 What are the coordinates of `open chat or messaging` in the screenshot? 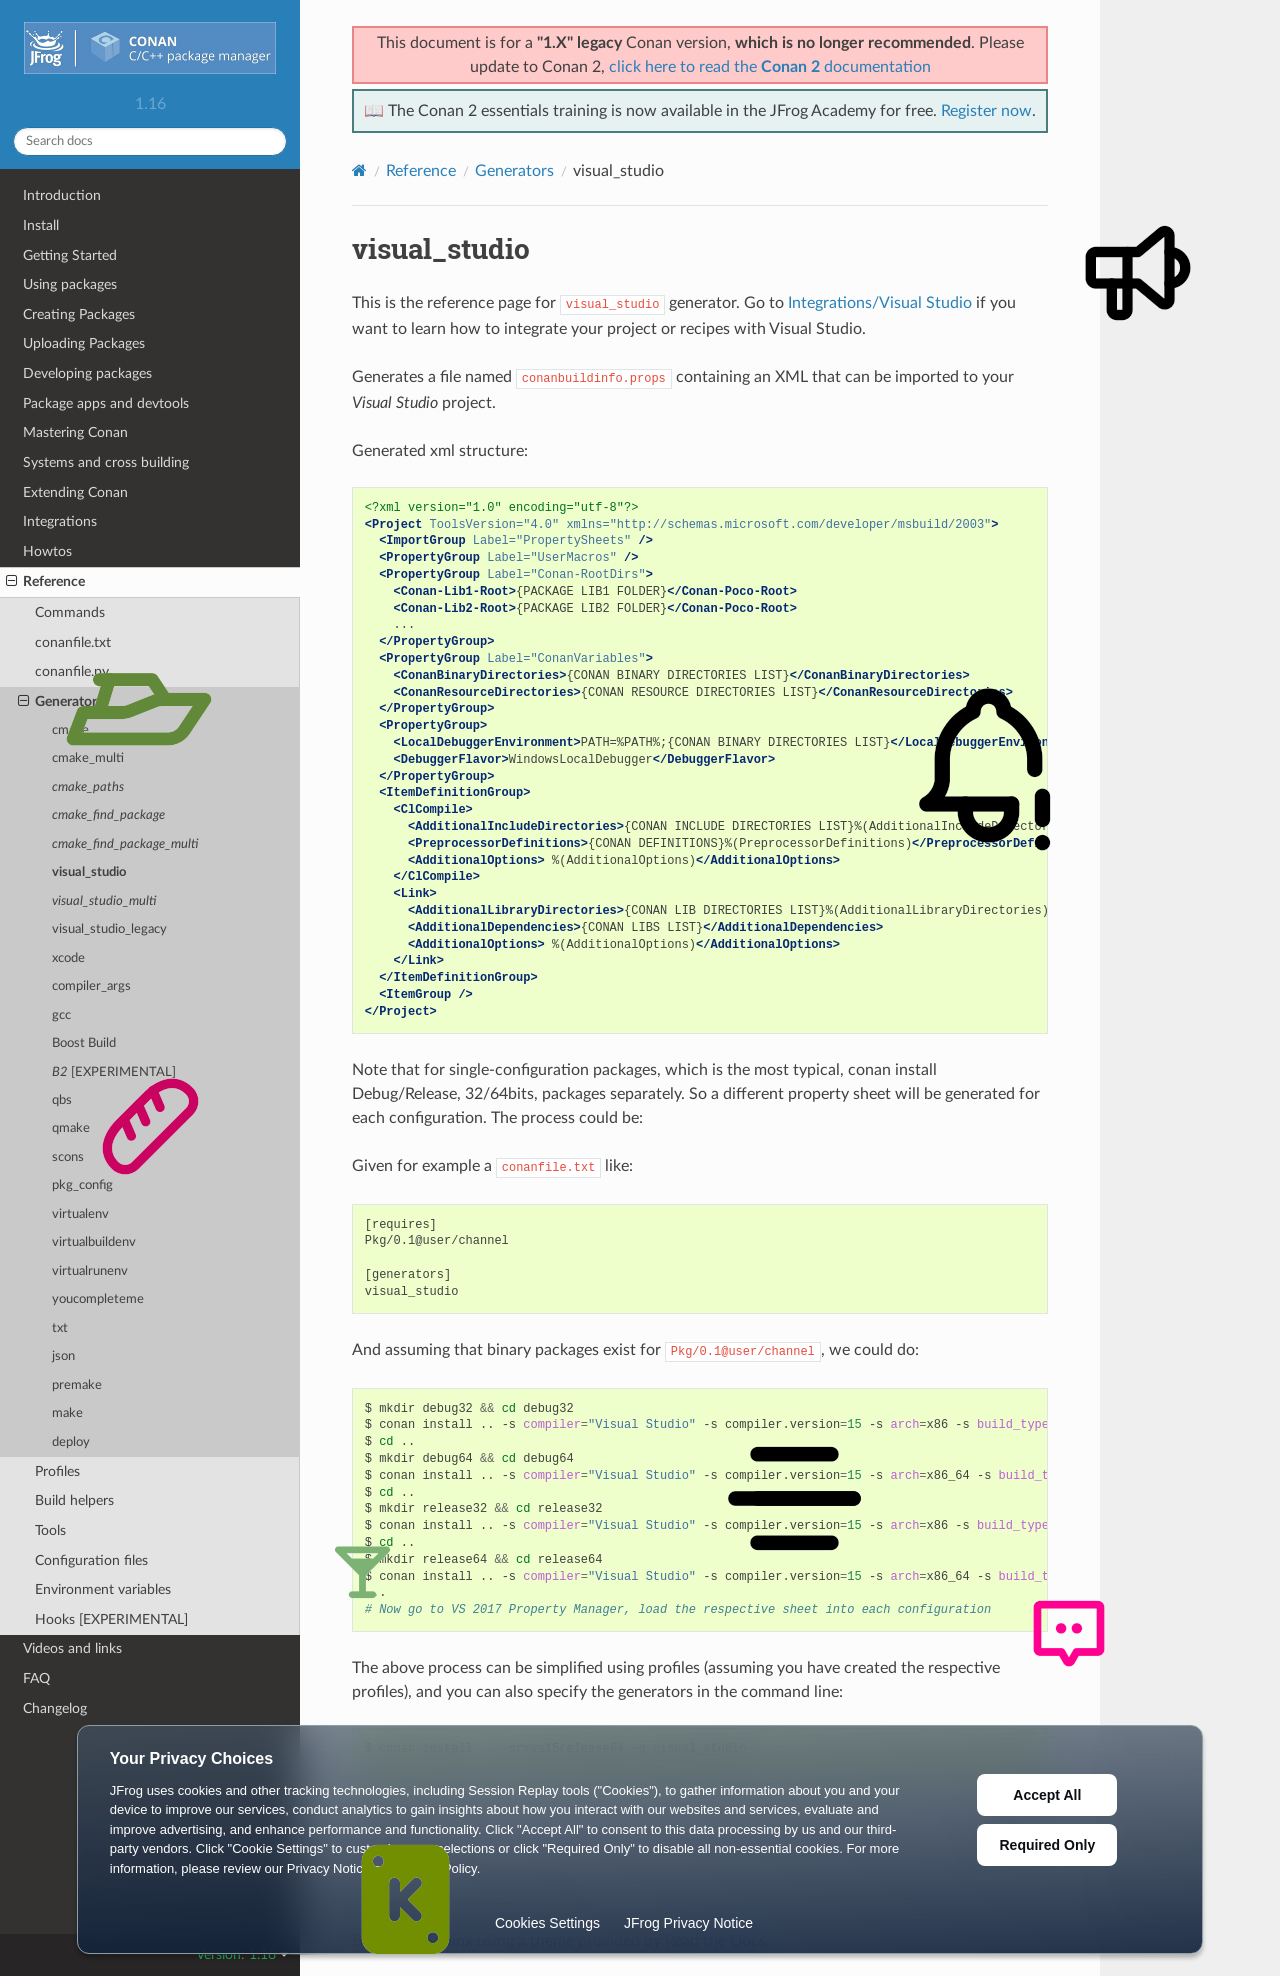 It's located at (1069, 1631).